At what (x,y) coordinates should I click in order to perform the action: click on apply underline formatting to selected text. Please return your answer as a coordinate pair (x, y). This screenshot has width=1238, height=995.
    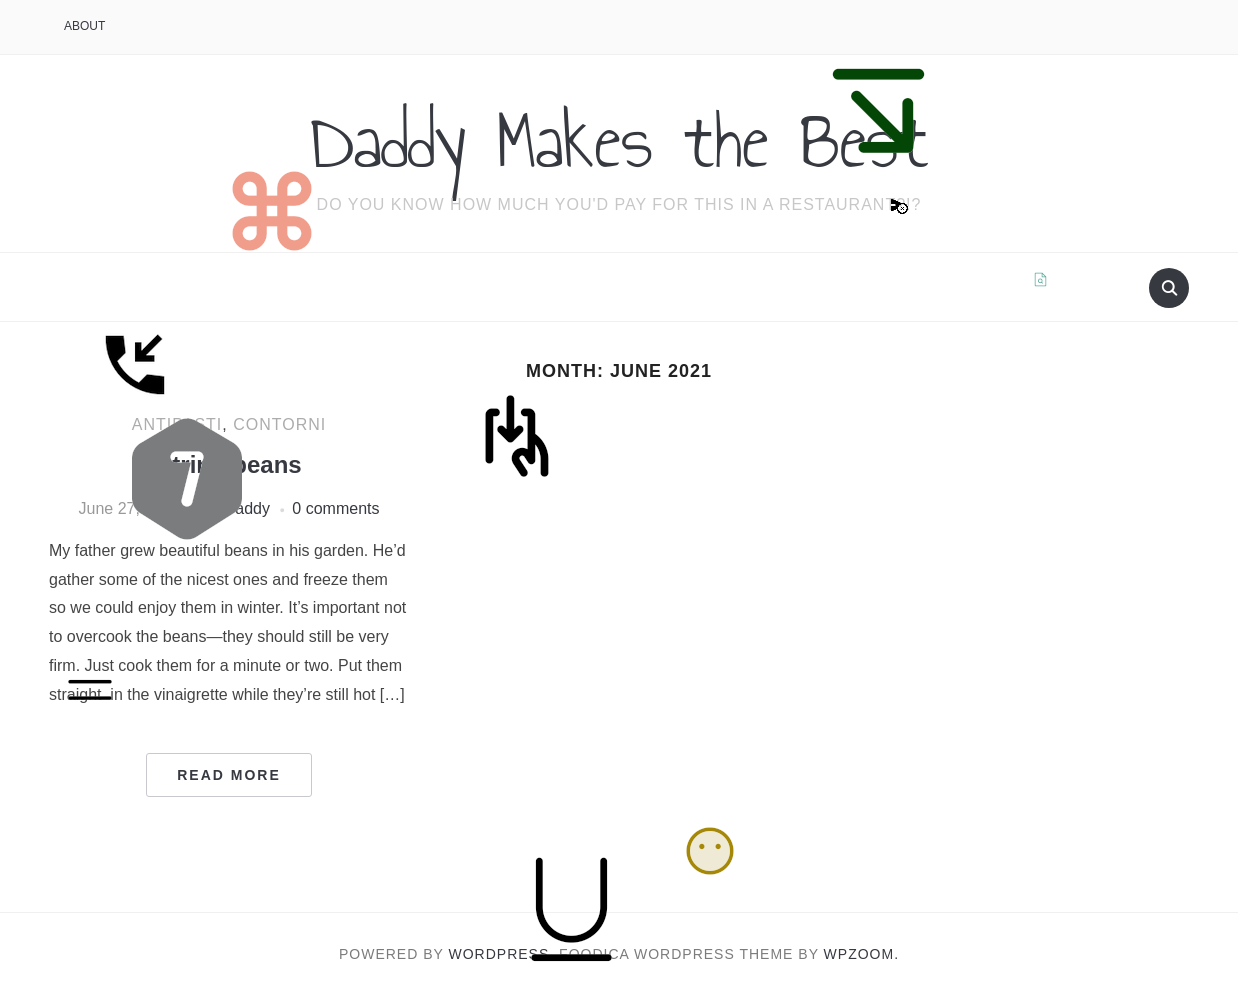
    Looking at the image, I should click on (571, 902).